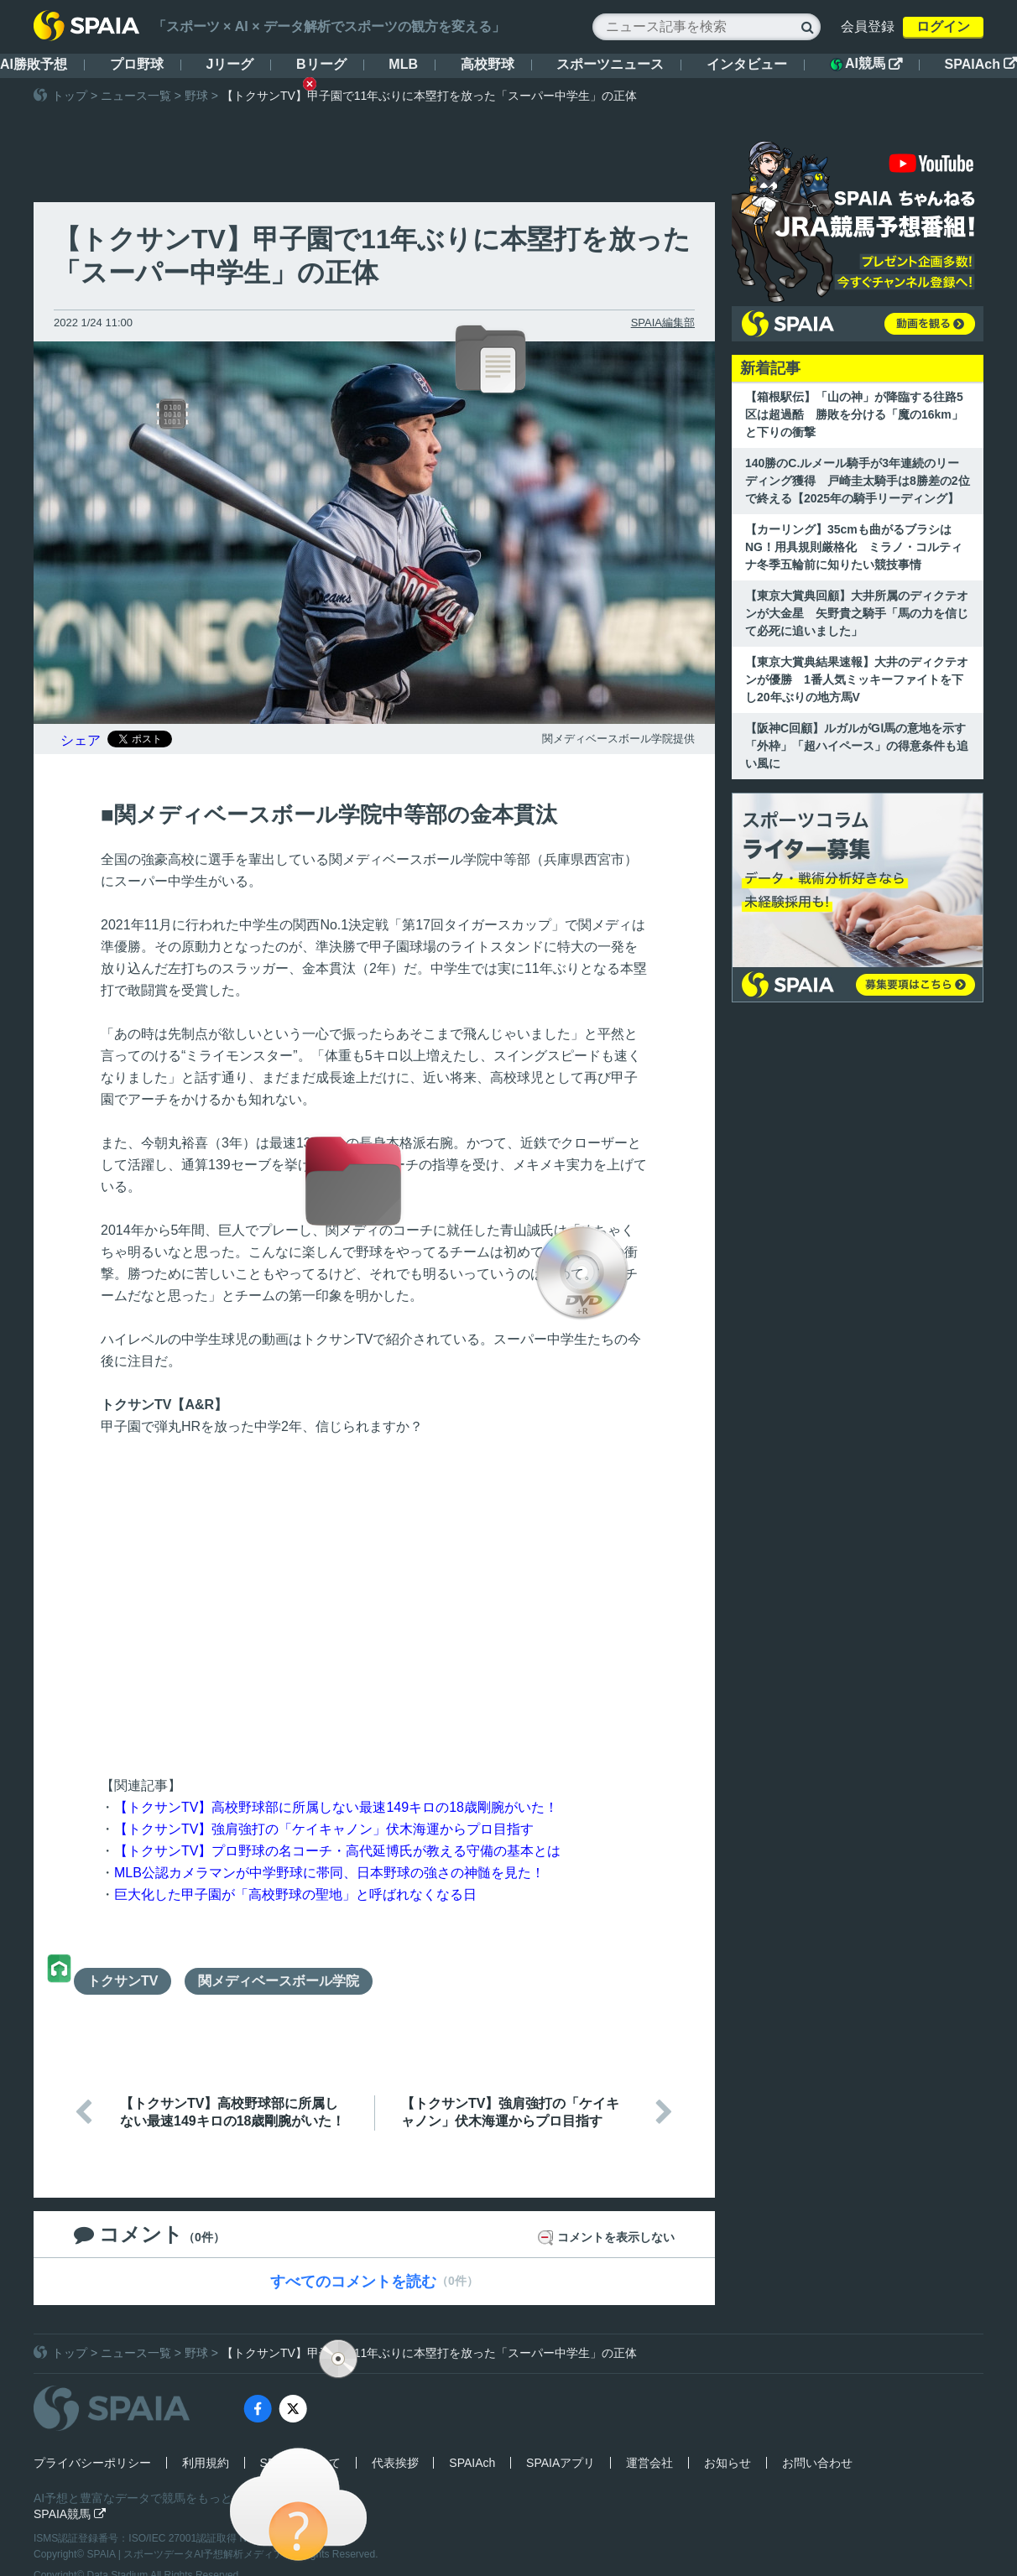 The width and height of the screenshot is (1017, 2576). Describe the element at coordinates (353, 1181) in the screenshot. I see `an open folder in the file system` at that location.